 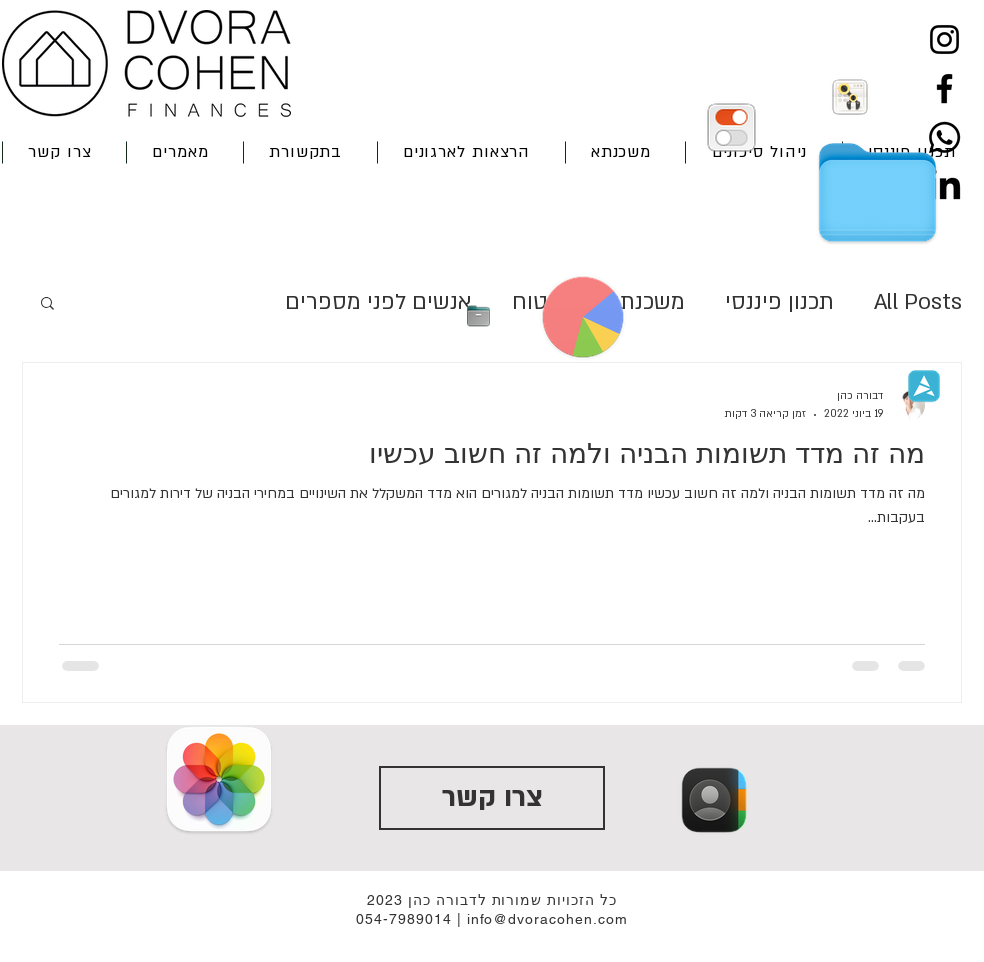 What do you see at coordinates (219, 779) in the screenshot?
I see `open the Photos app` at bounding box center [219, 779].